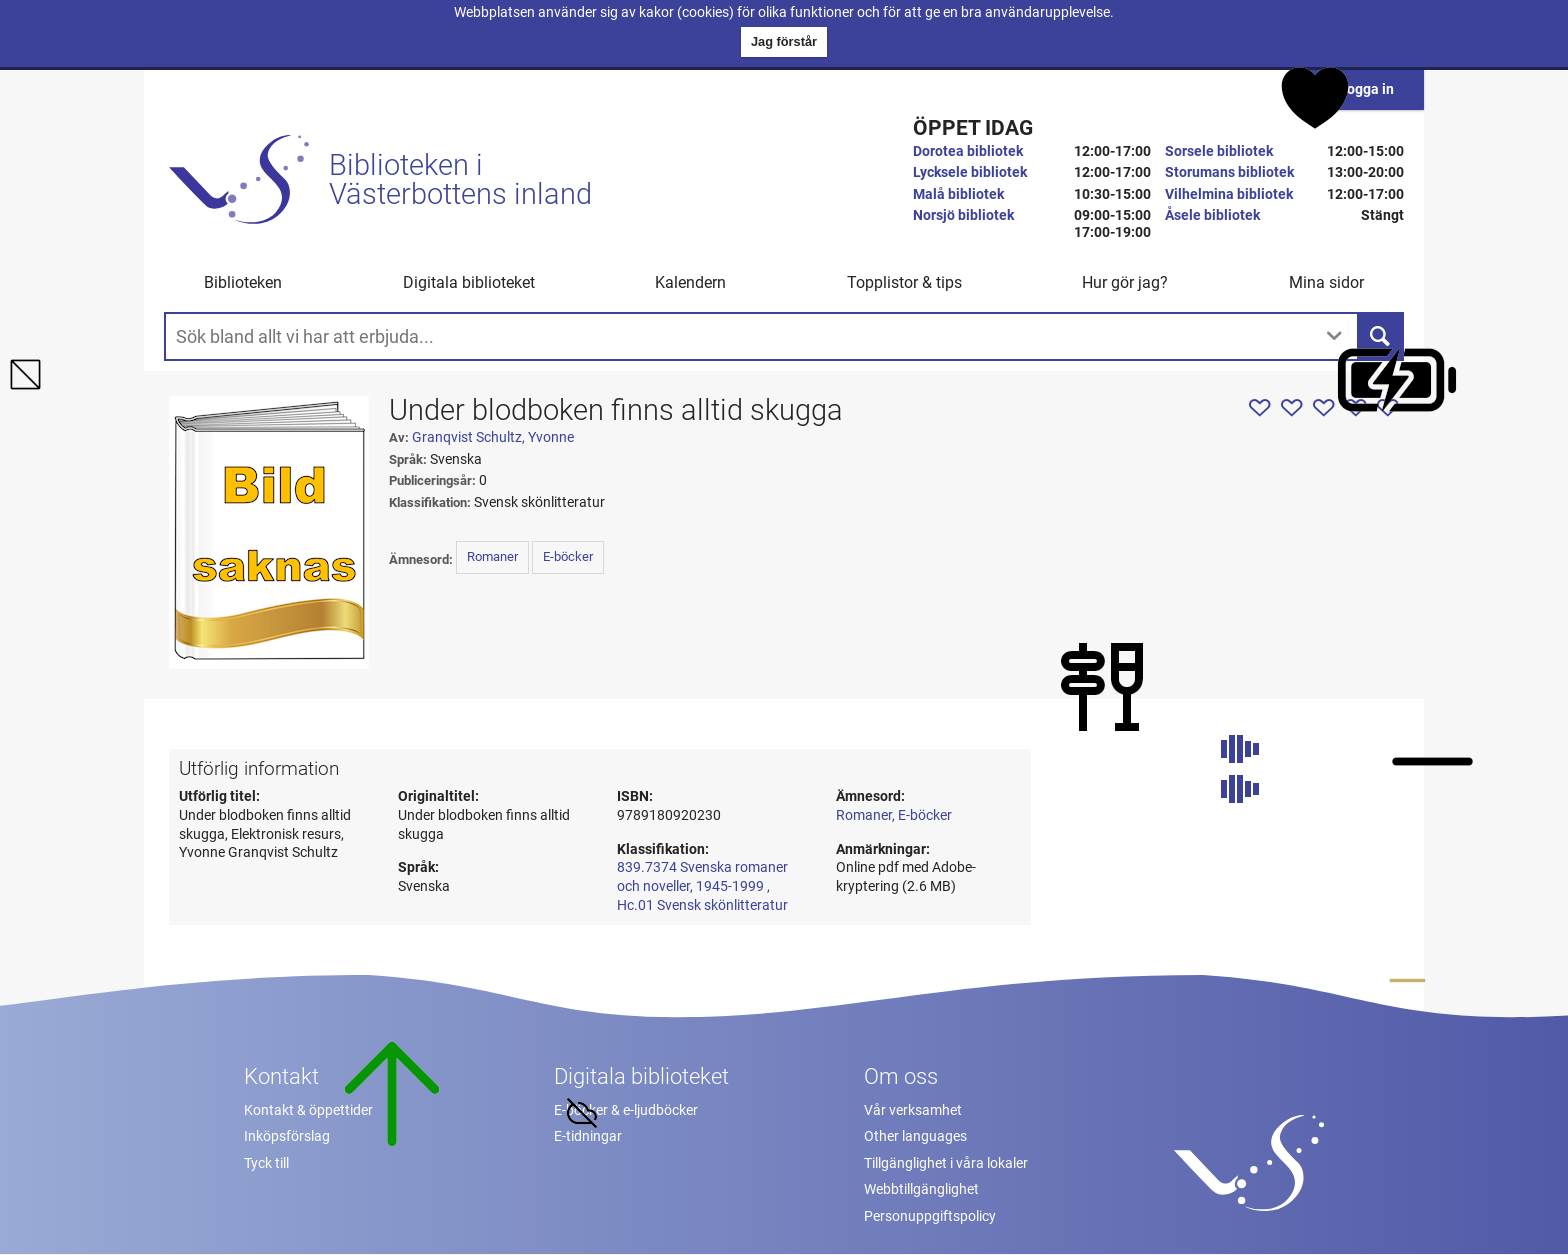  What do you see at coordinates (1397, 380) in the screenshot?
I see `indicates device is currently charging` at bounding box center [1397, 380].